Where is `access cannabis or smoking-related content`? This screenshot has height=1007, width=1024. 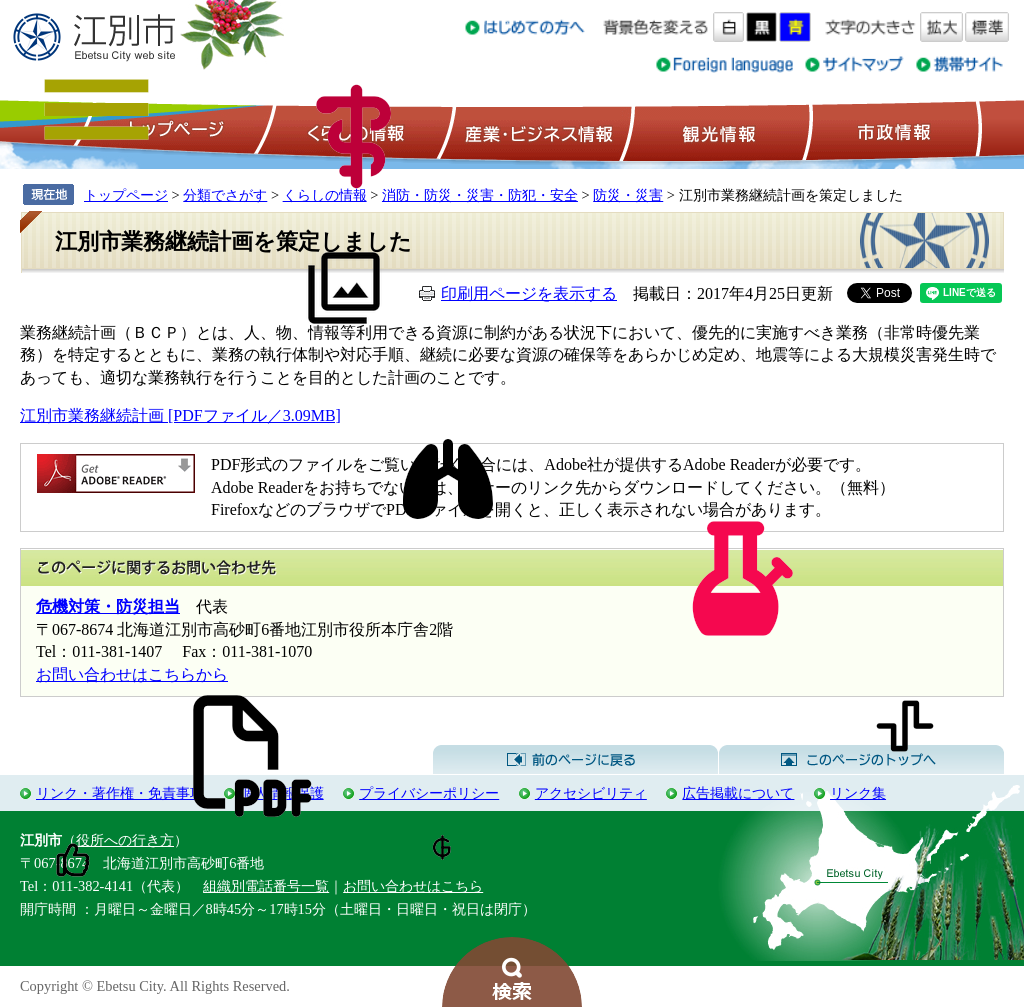
access cannabis or smoking-related content is located at coordinates (735, 578).